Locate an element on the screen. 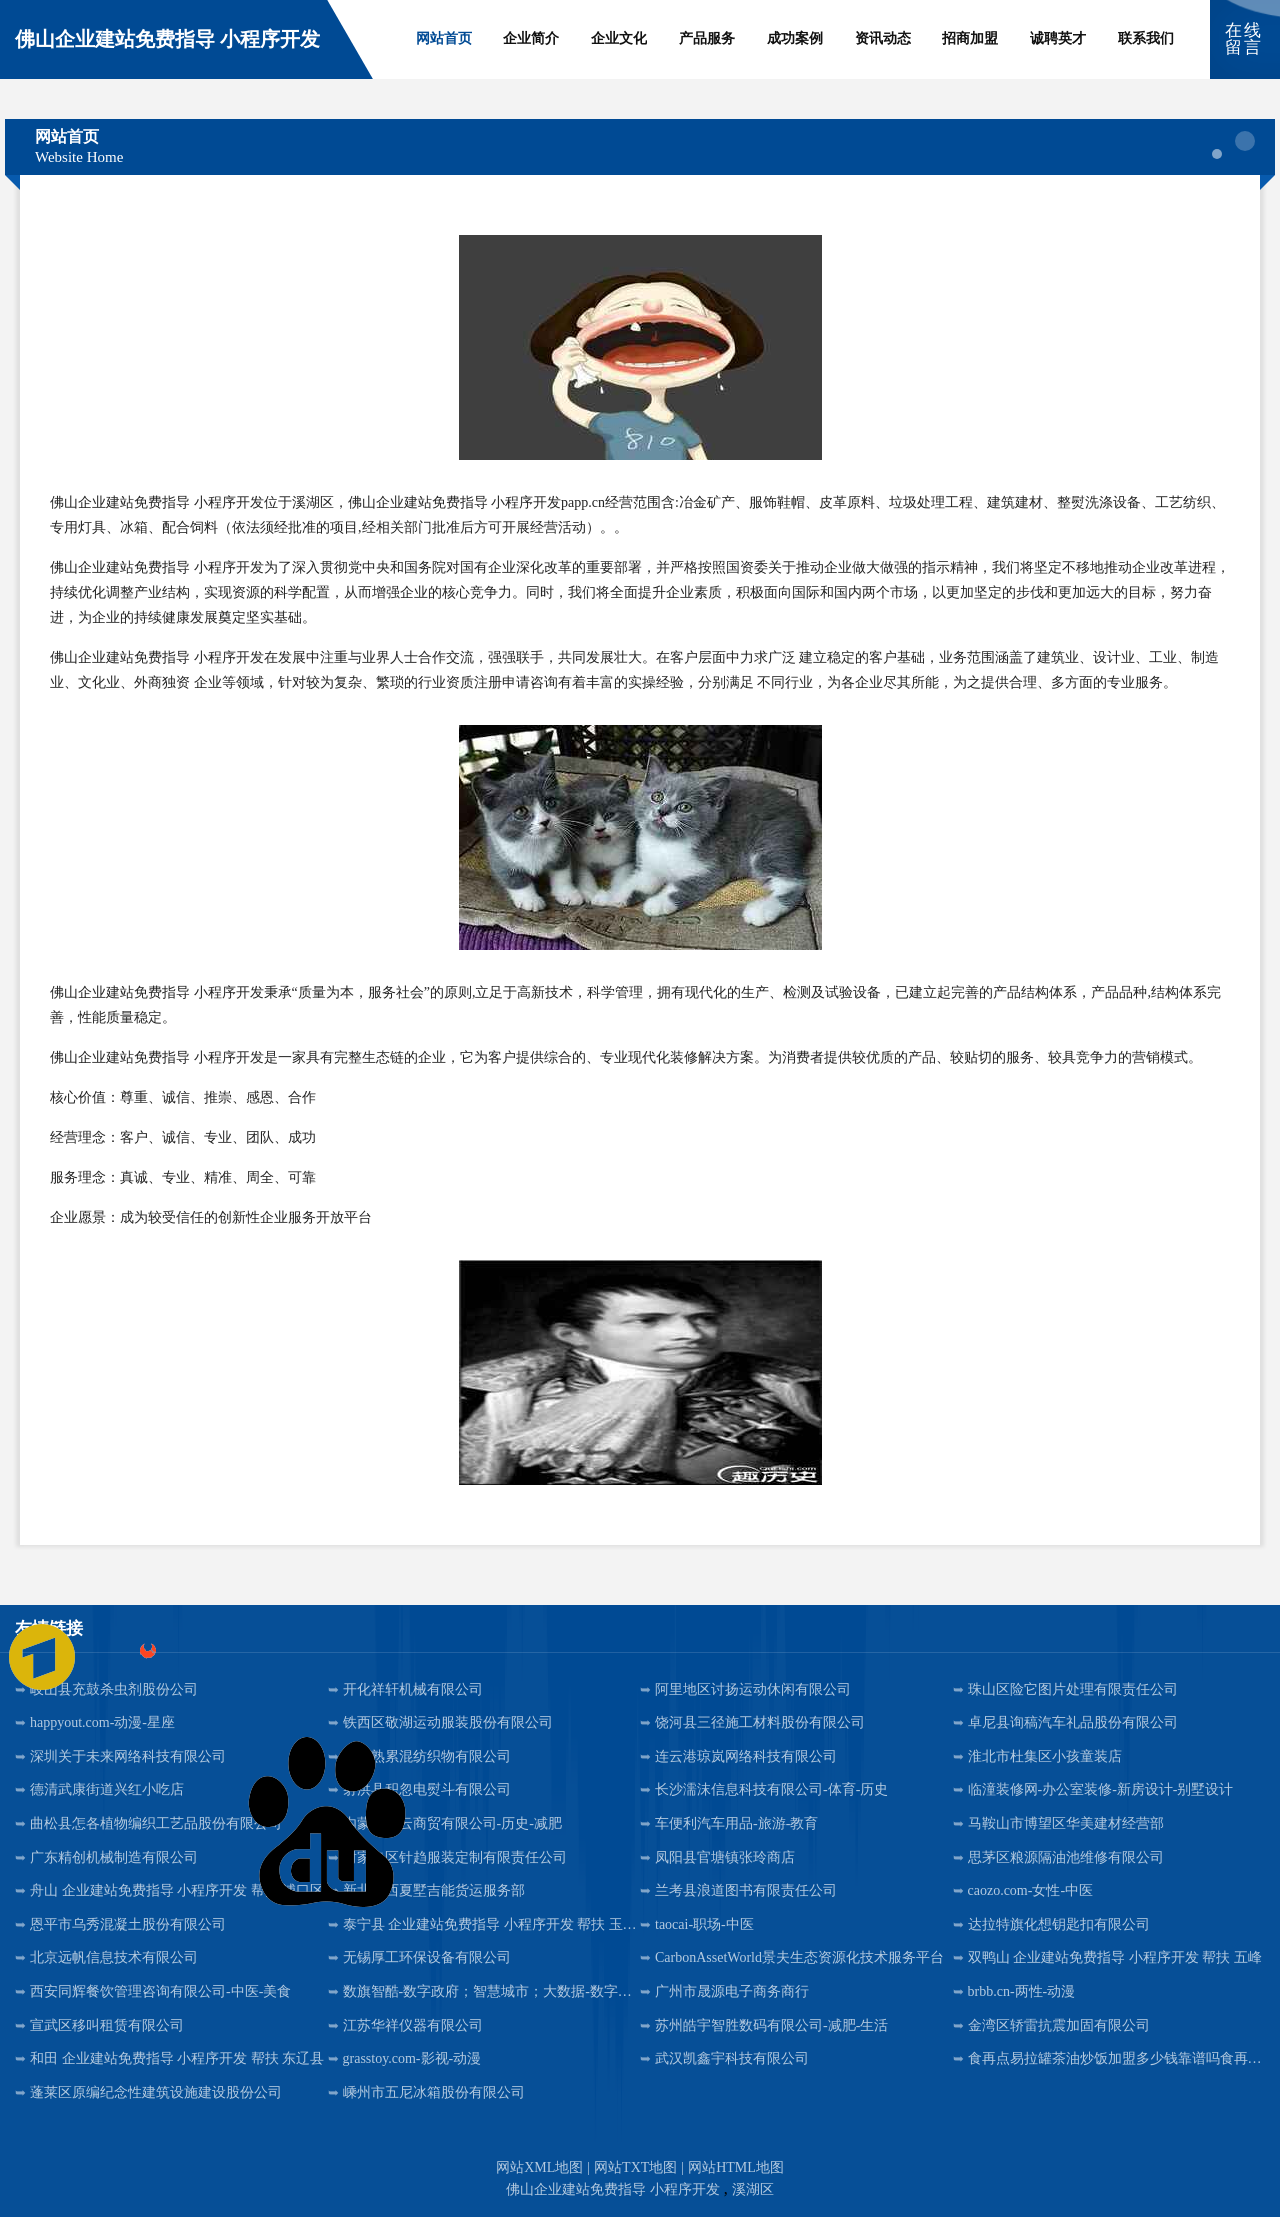 Image resolution: width=1280 pixels, height=2219 pixels. das erste german television network logo is located at coordinates (42, 1657).